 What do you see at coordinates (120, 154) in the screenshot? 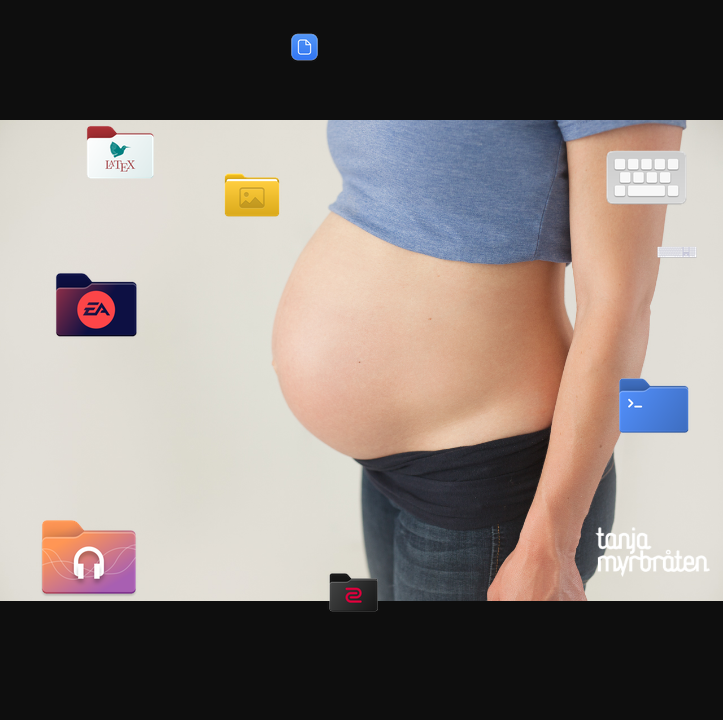
I see `open folder containing LaTeX documents` at bounding box center [120, 154].